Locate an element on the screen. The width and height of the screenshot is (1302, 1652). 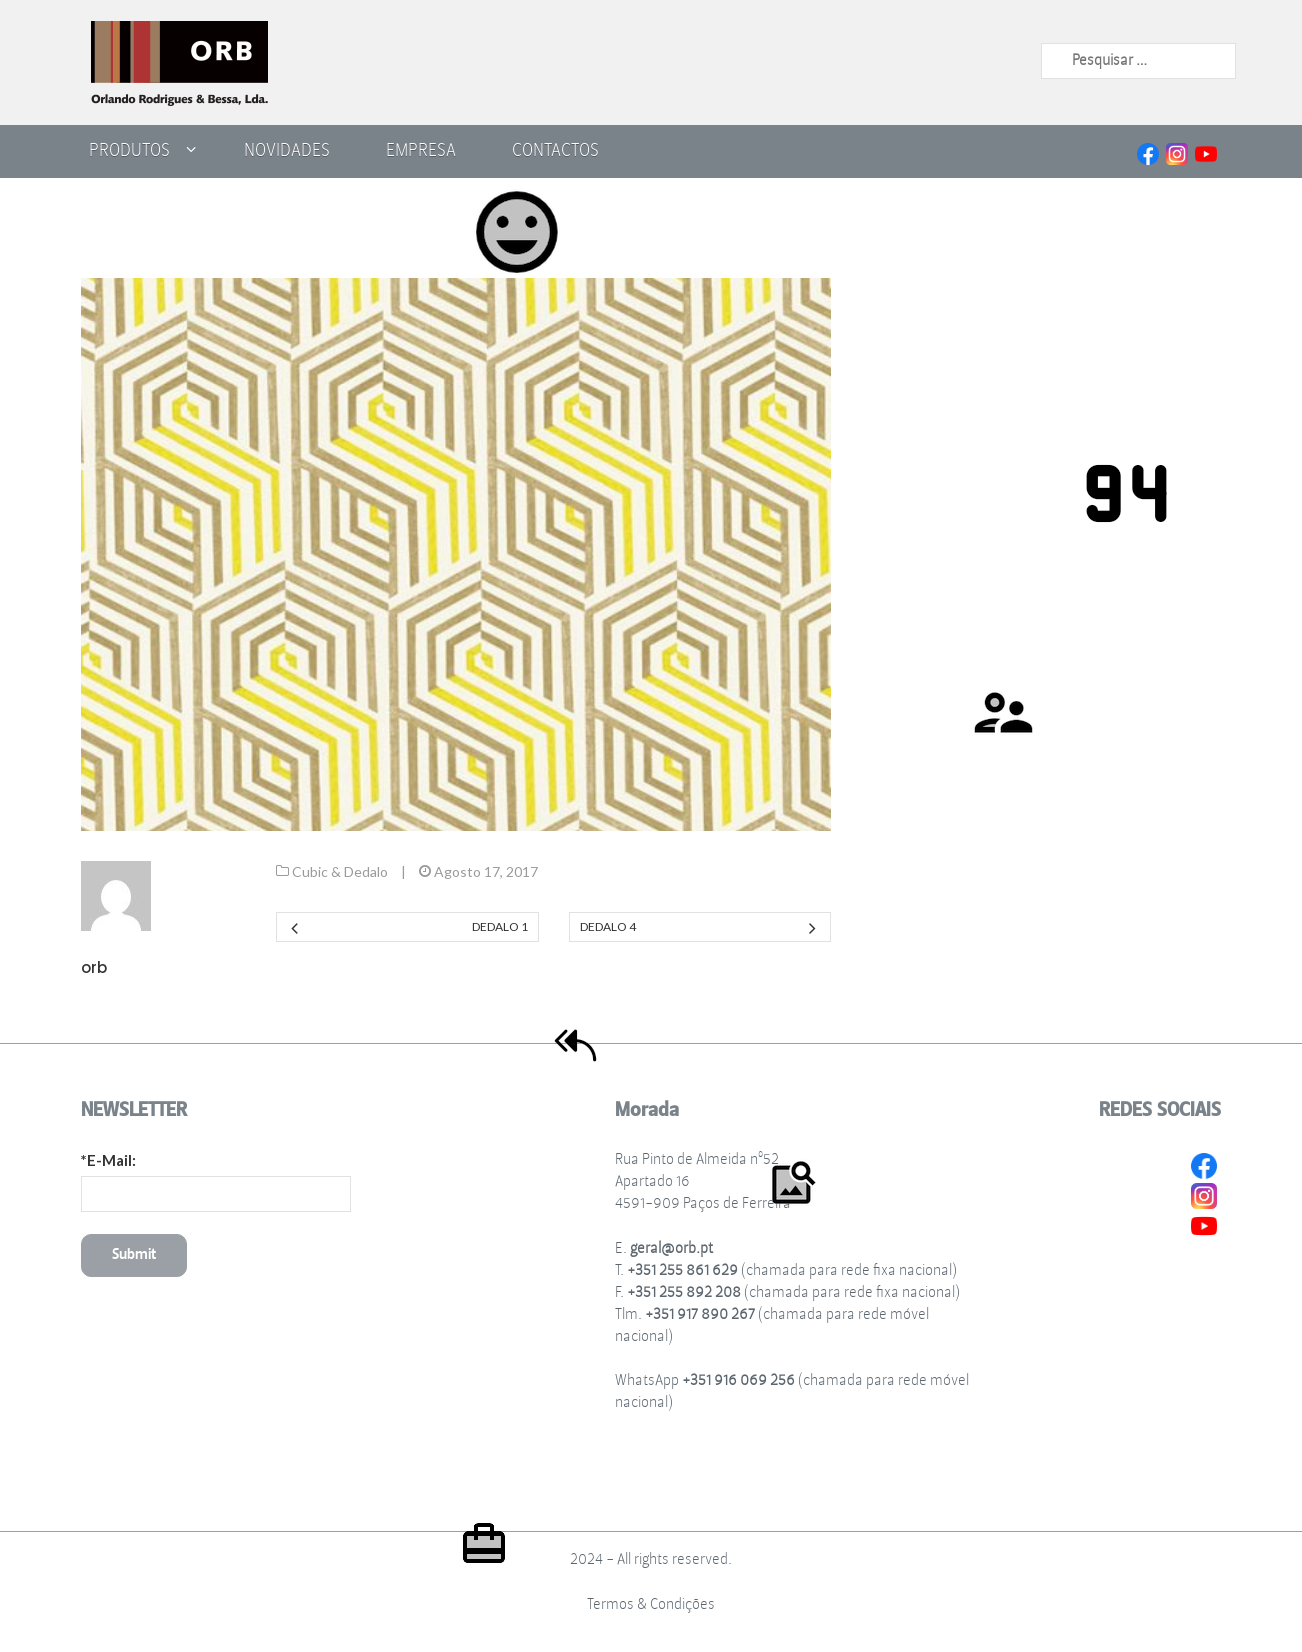
reply all to a message or email is located at coordinates (575, 1045).